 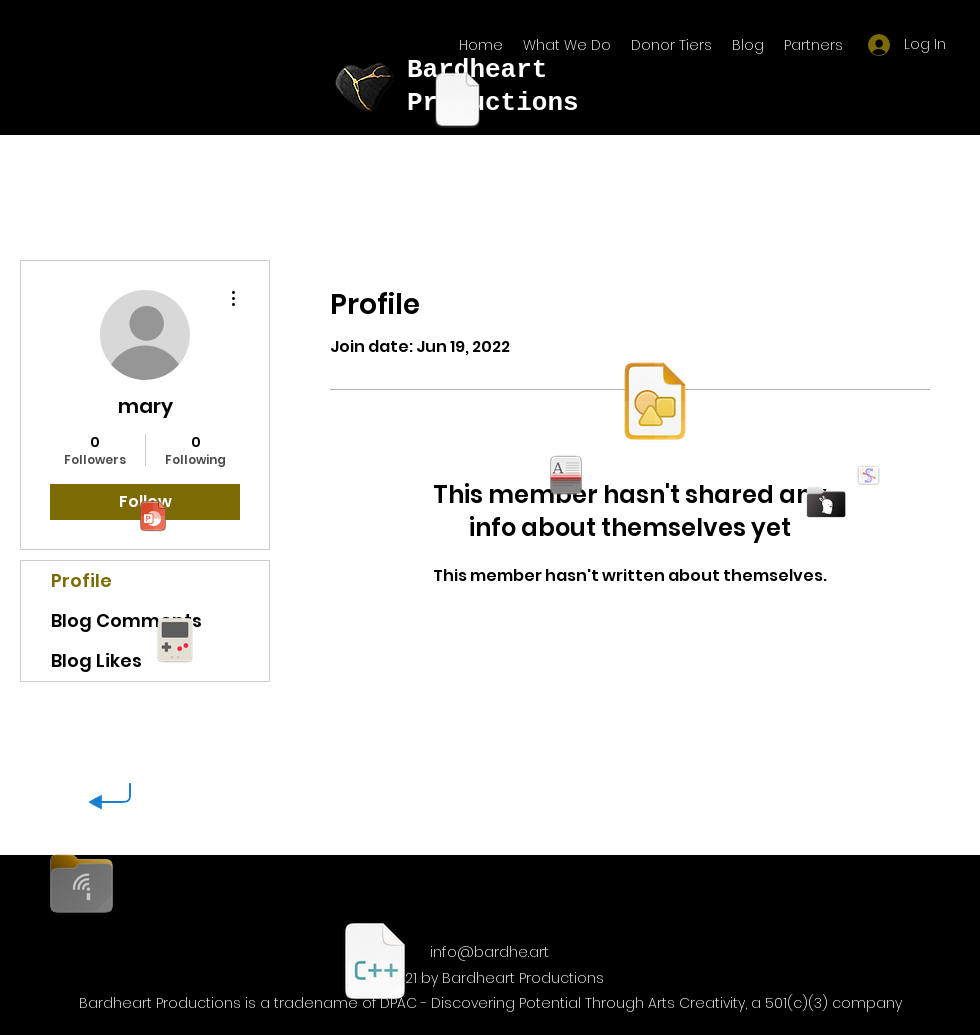 I want to click on an empty or blank file with no content, so click(x=457, y=99).